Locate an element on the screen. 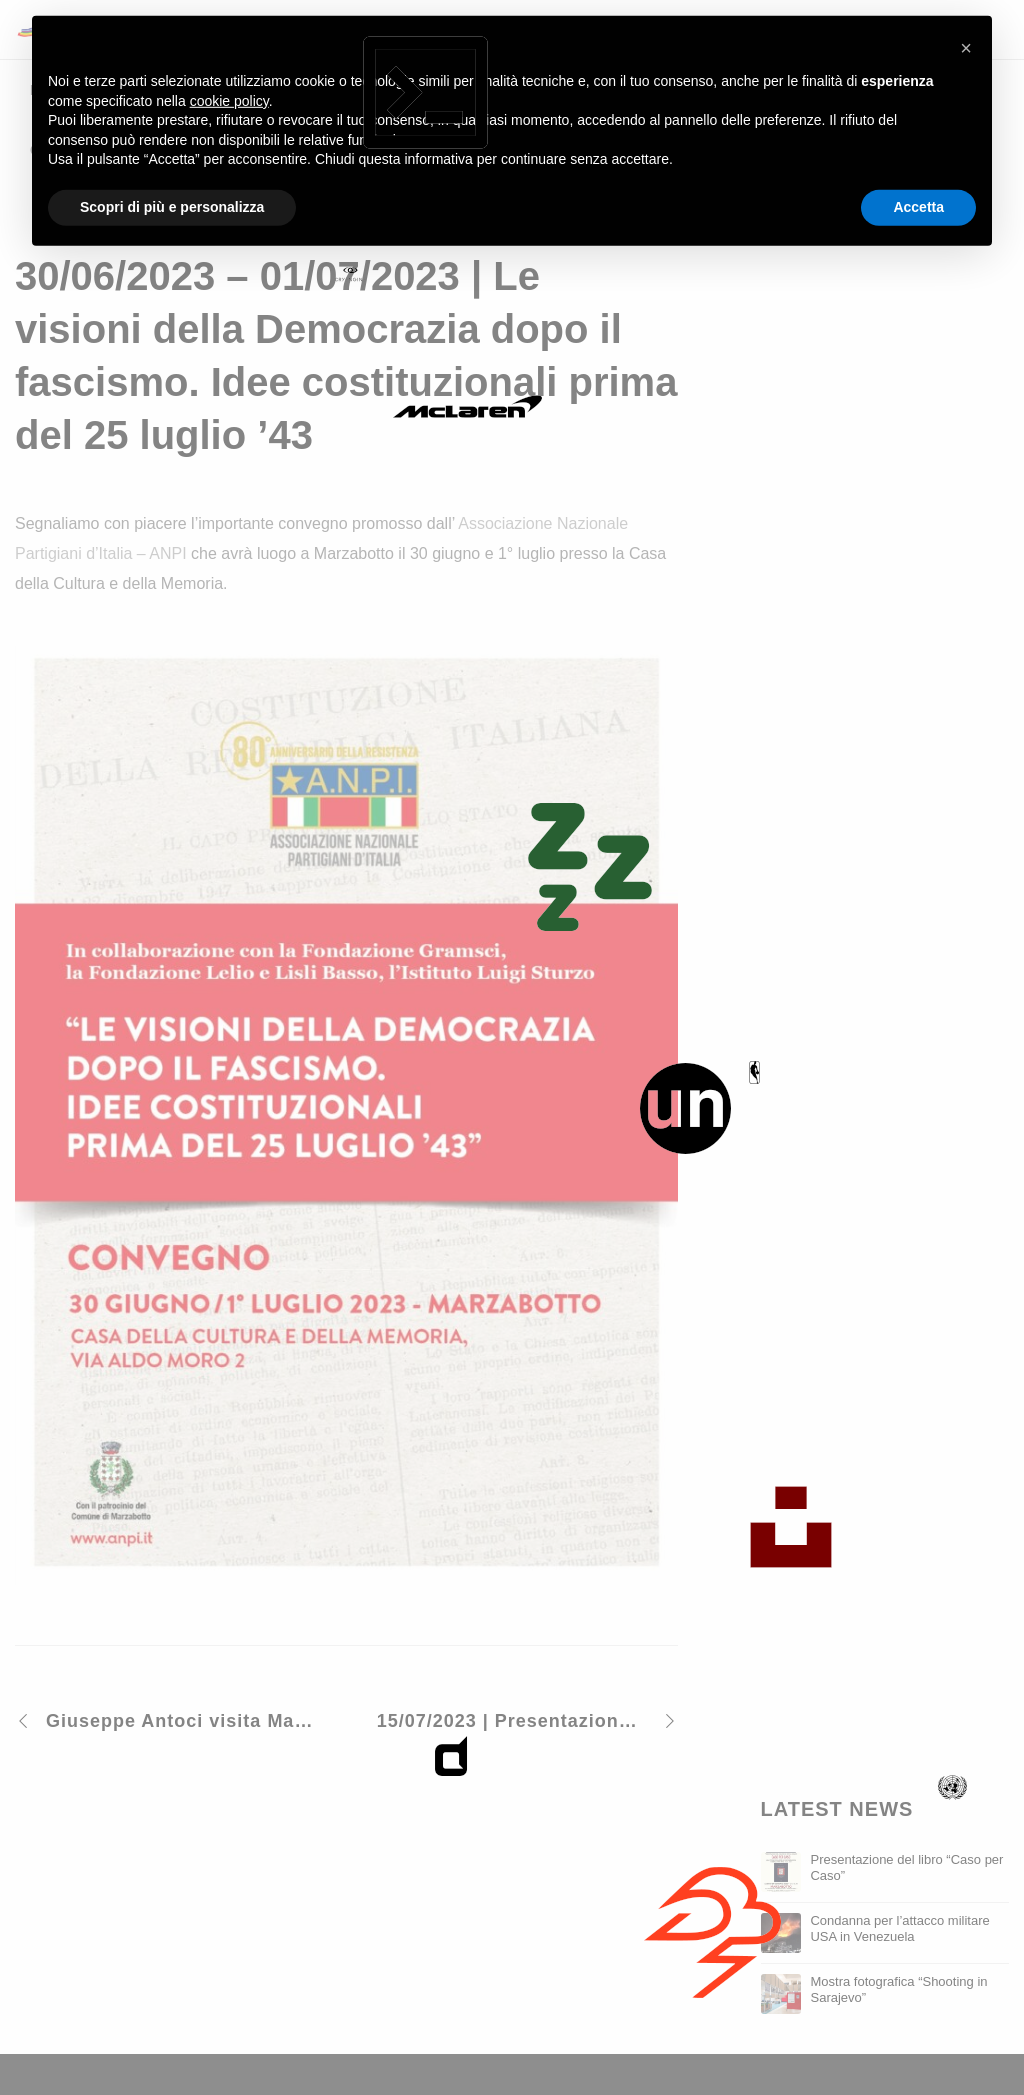 The image size is (1024, 2095). united nations official logo is located at coordinates (952, 1787).